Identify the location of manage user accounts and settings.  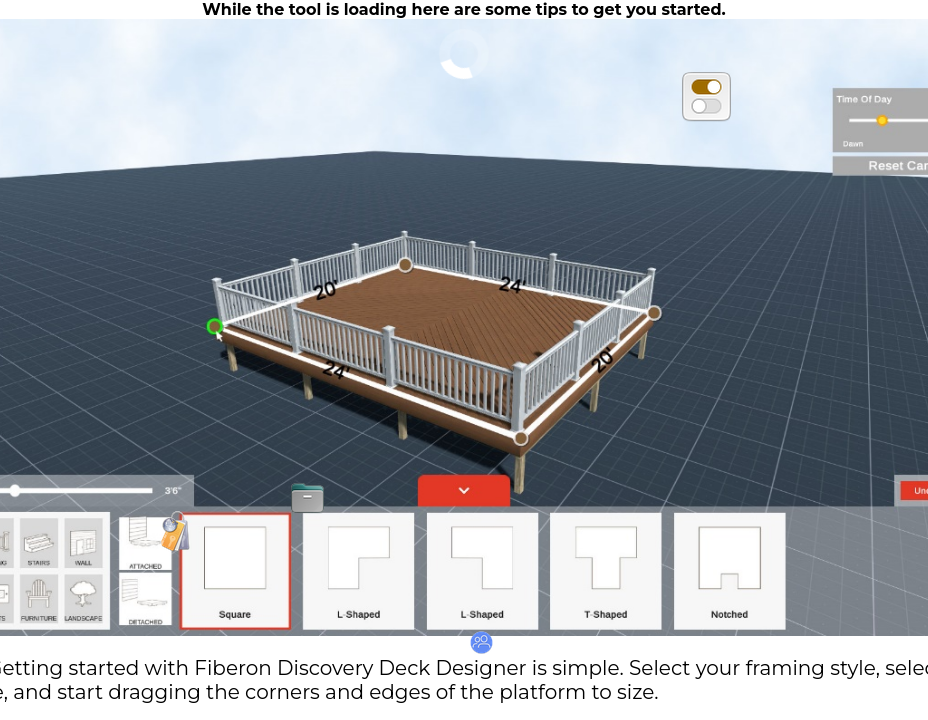
(481, 642).